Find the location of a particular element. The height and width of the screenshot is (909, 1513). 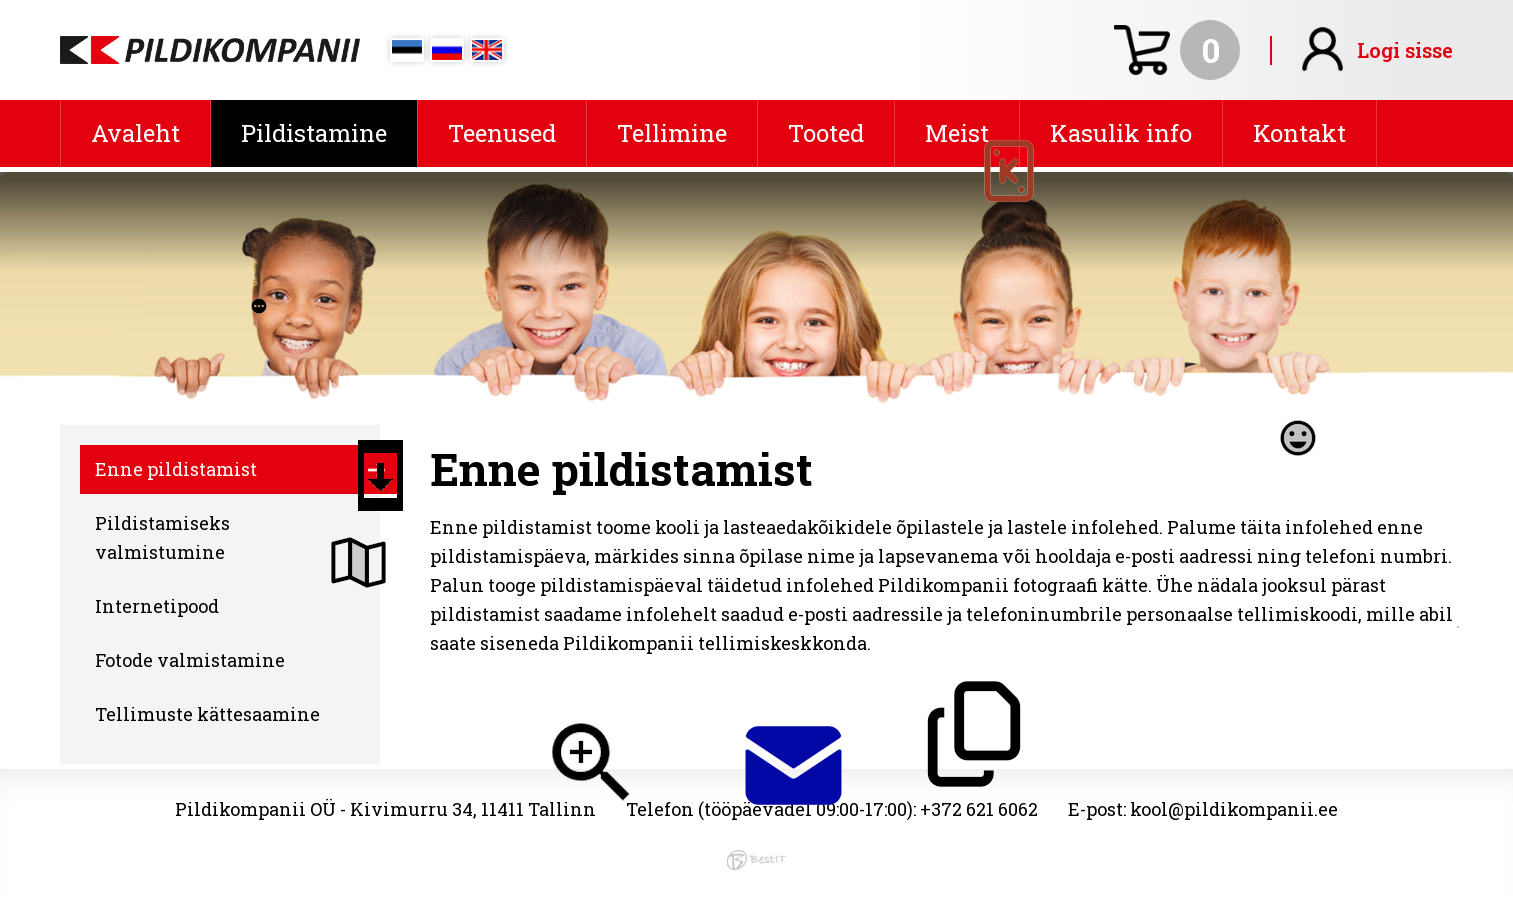

open your inbox or messages is located at coordinates (793, 765).